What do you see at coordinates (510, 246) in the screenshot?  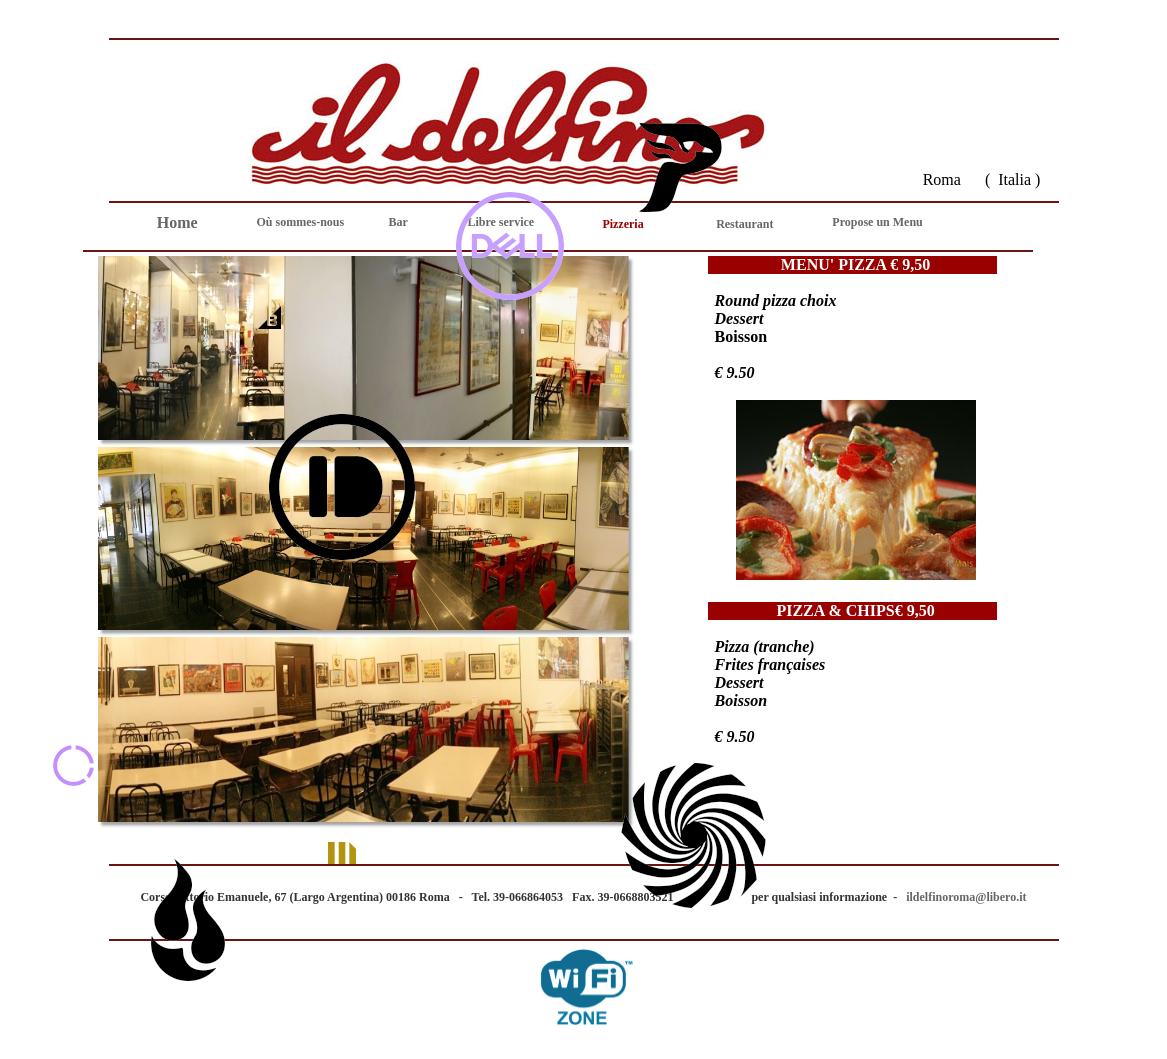 I see `dell brand or product identifier` at bounding box center [510, 246].